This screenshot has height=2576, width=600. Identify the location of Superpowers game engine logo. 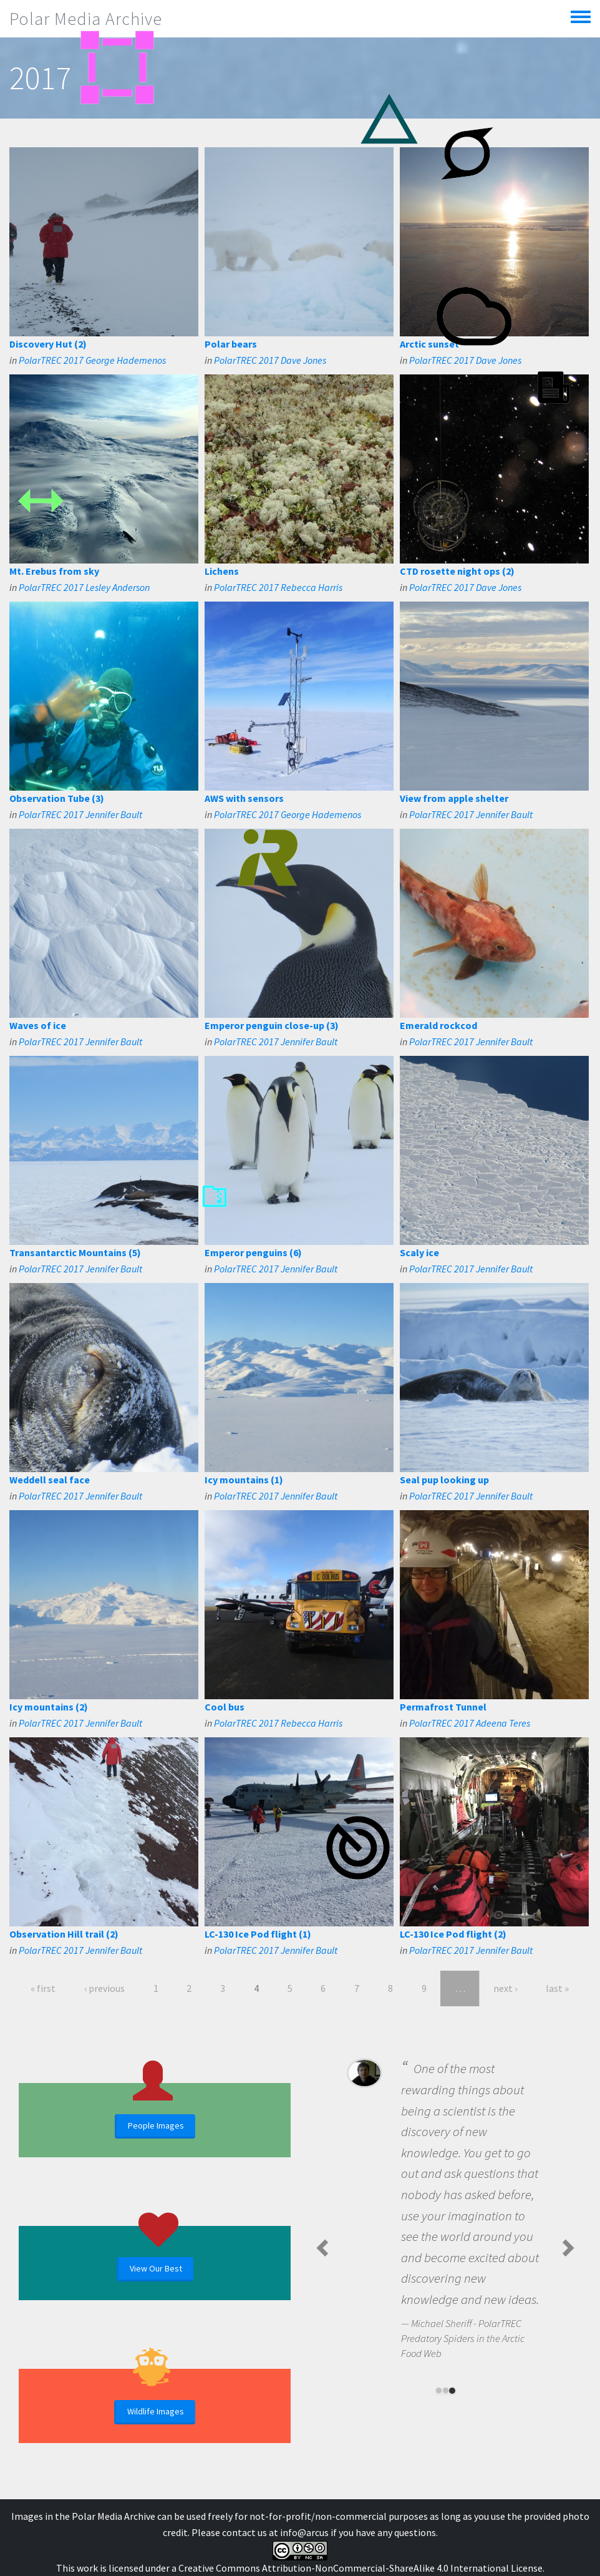
(467, 154).